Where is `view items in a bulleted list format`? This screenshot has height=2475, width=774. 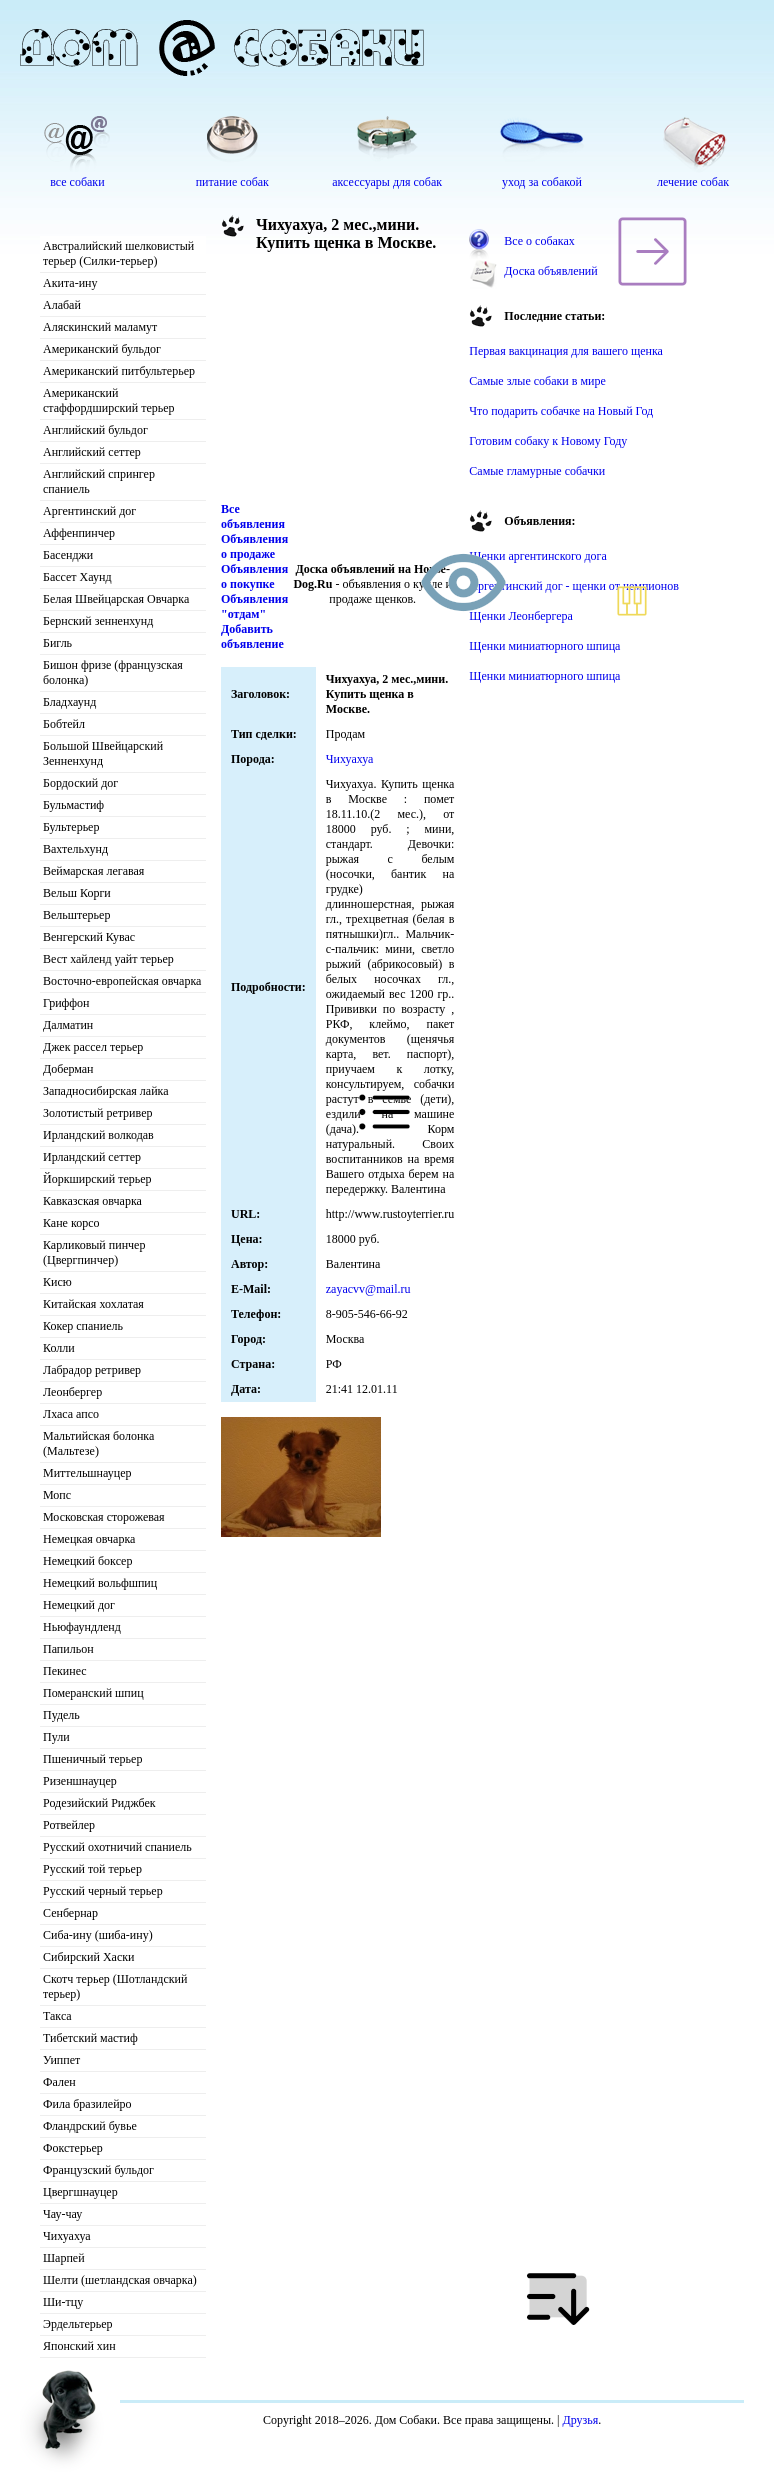
view items in a bulleted list format is located at coordinates (385, 1112).